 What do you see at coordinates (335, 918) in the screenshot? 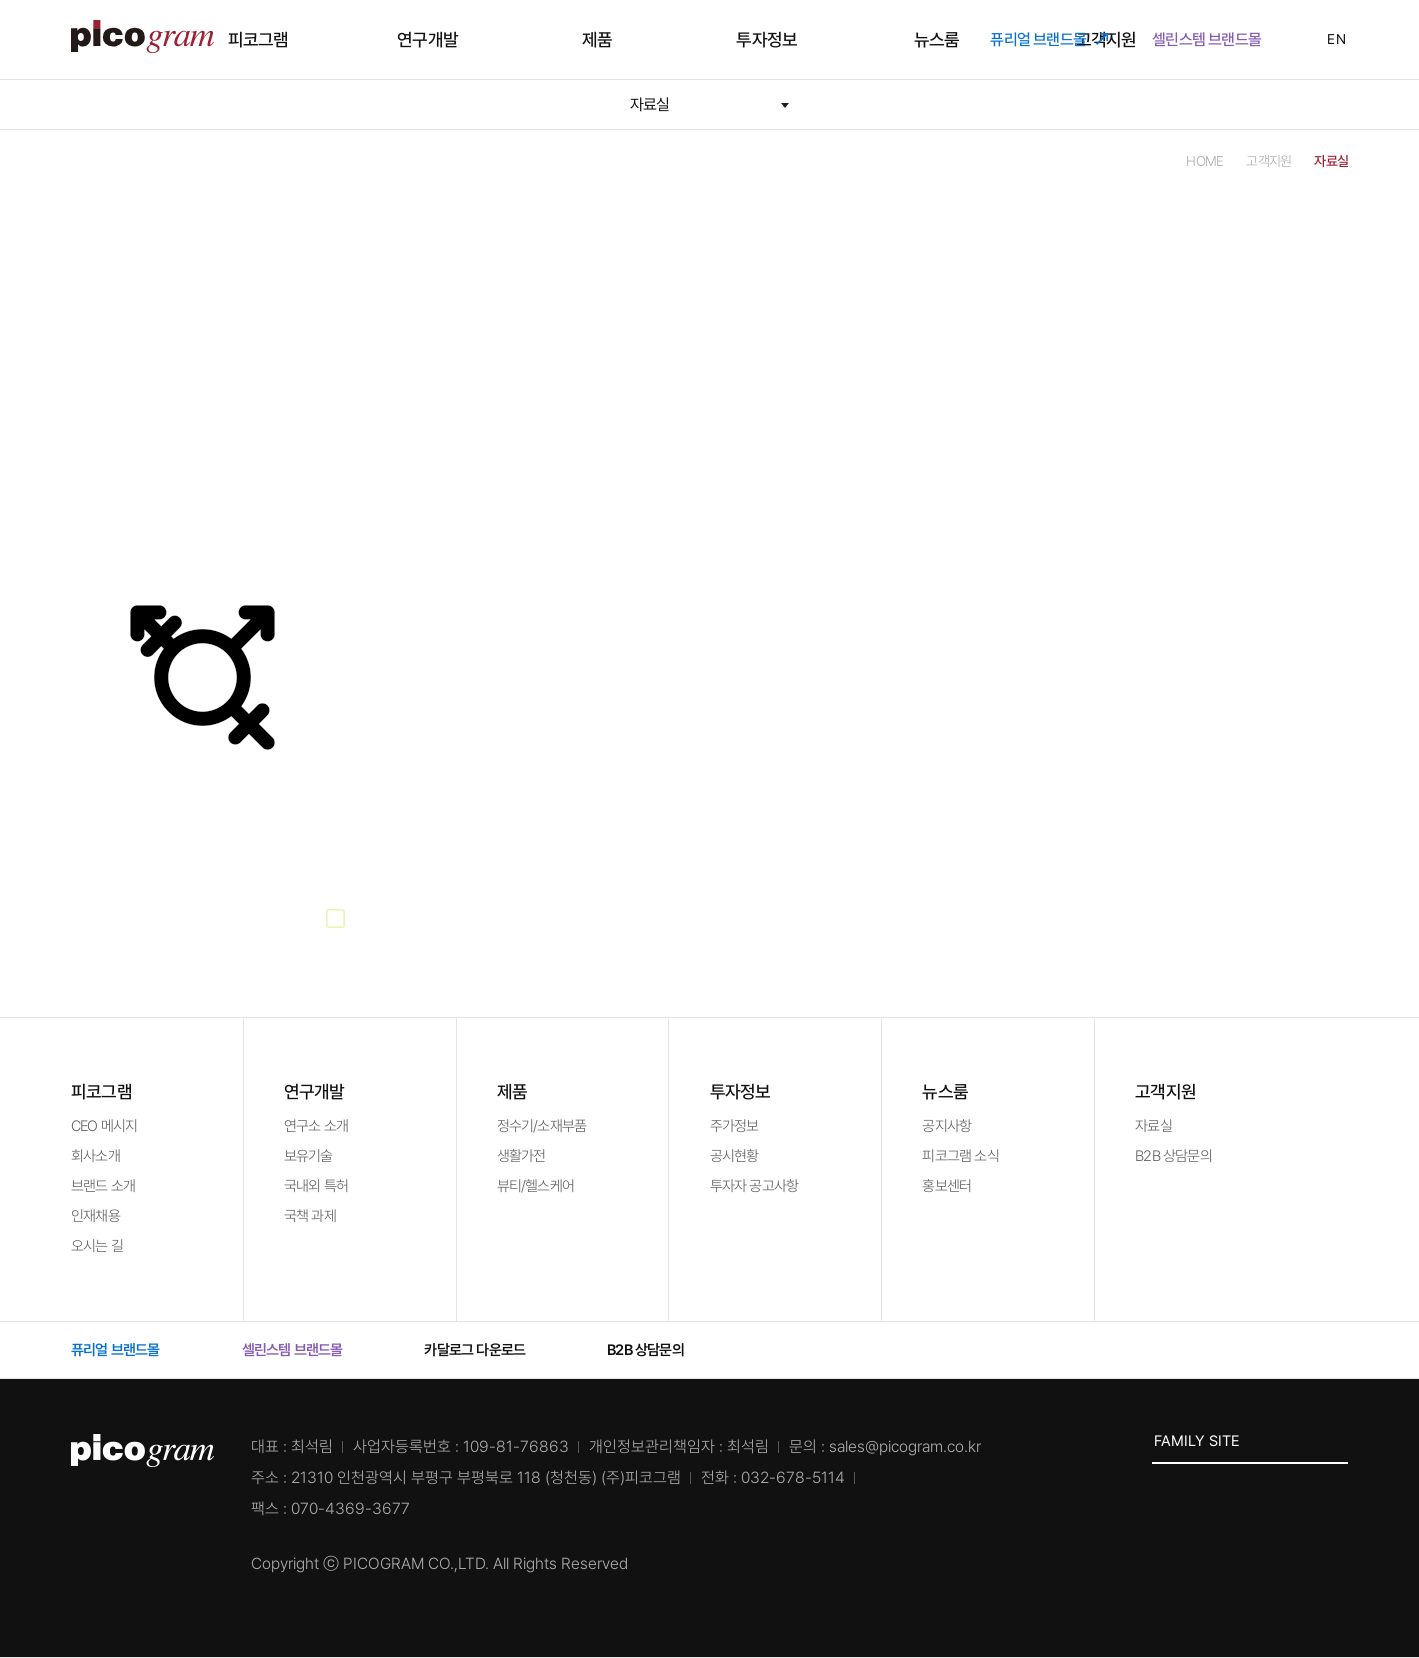
I see `stop media playback` at bounding box center [335, 918].